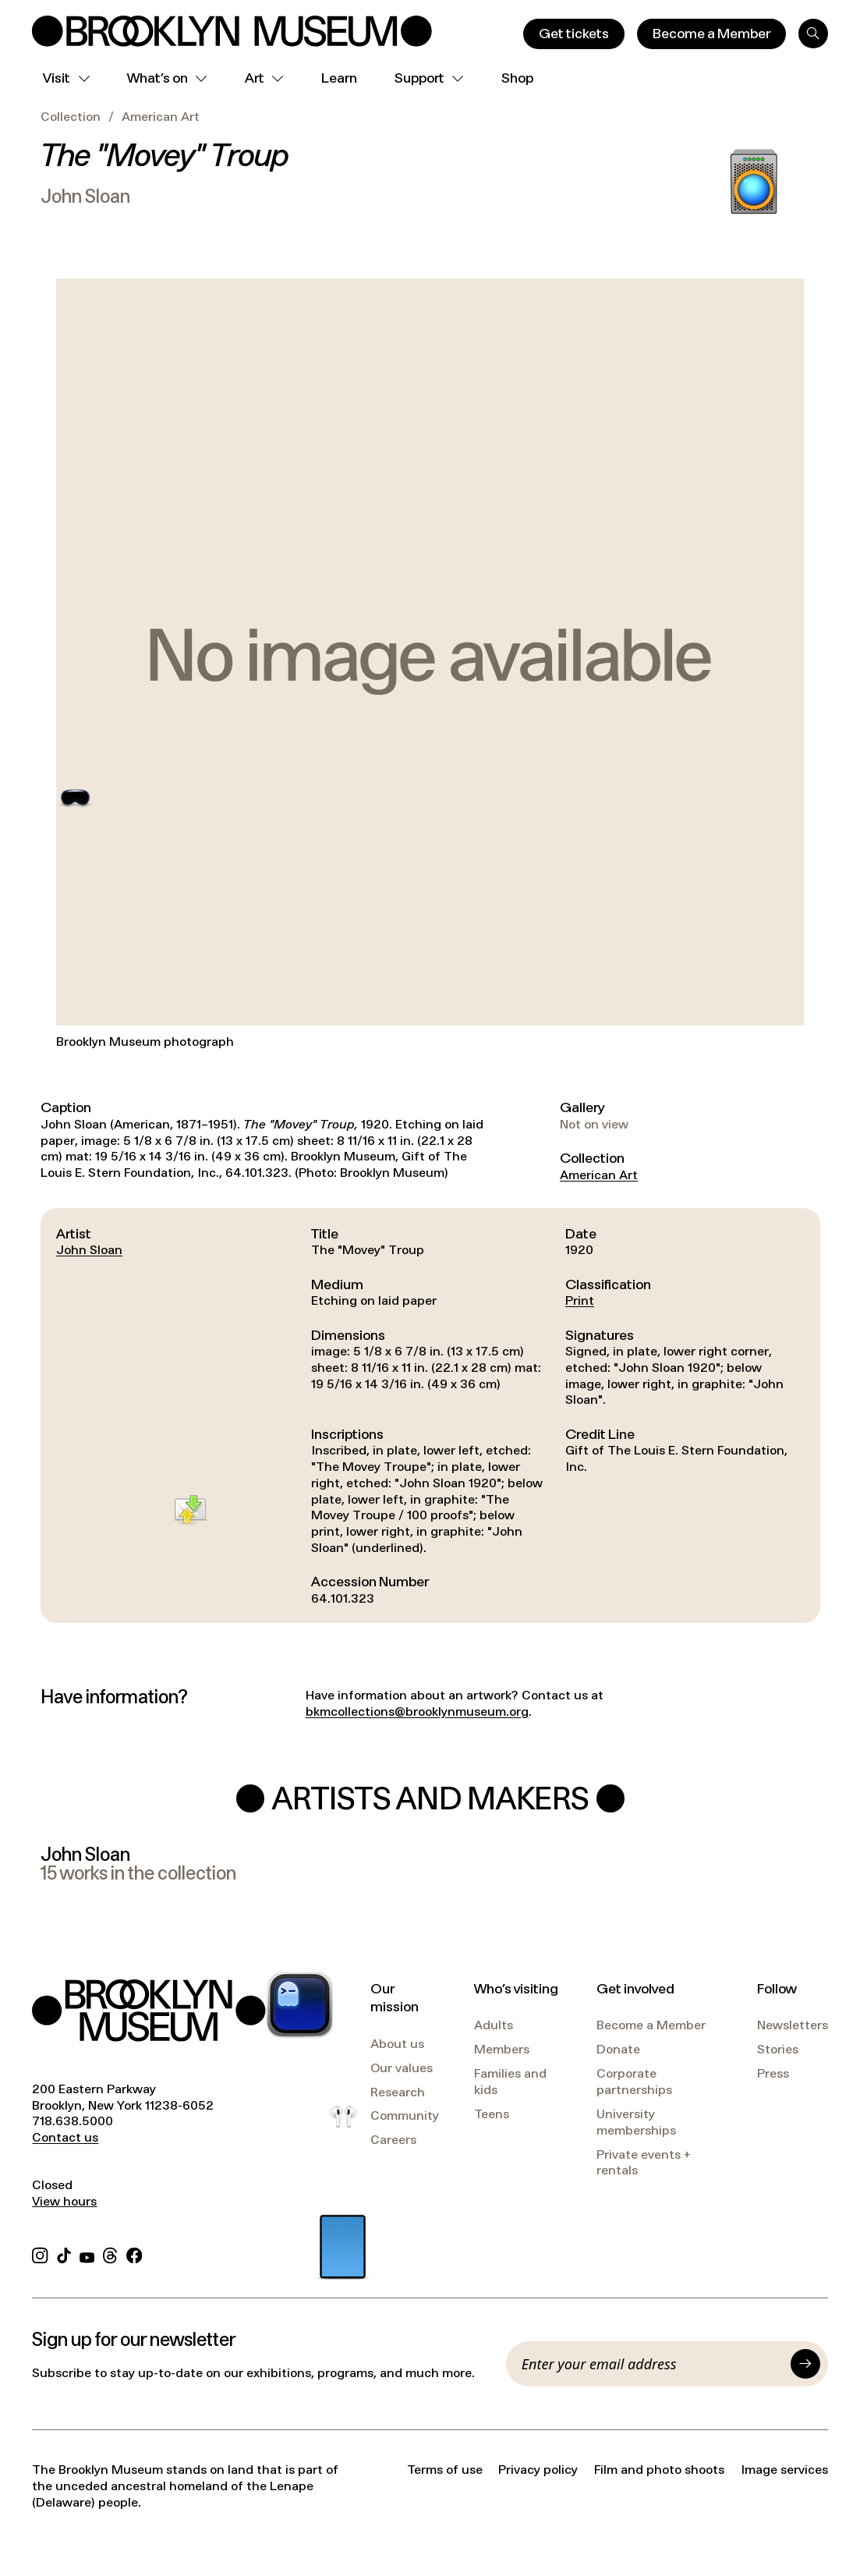 Image resolution: width=860 pixels, height=2576 pixels. Describe the element at coordinates (342, 2247) in the screenshot. I see `iPad Pro device icon` at that location.